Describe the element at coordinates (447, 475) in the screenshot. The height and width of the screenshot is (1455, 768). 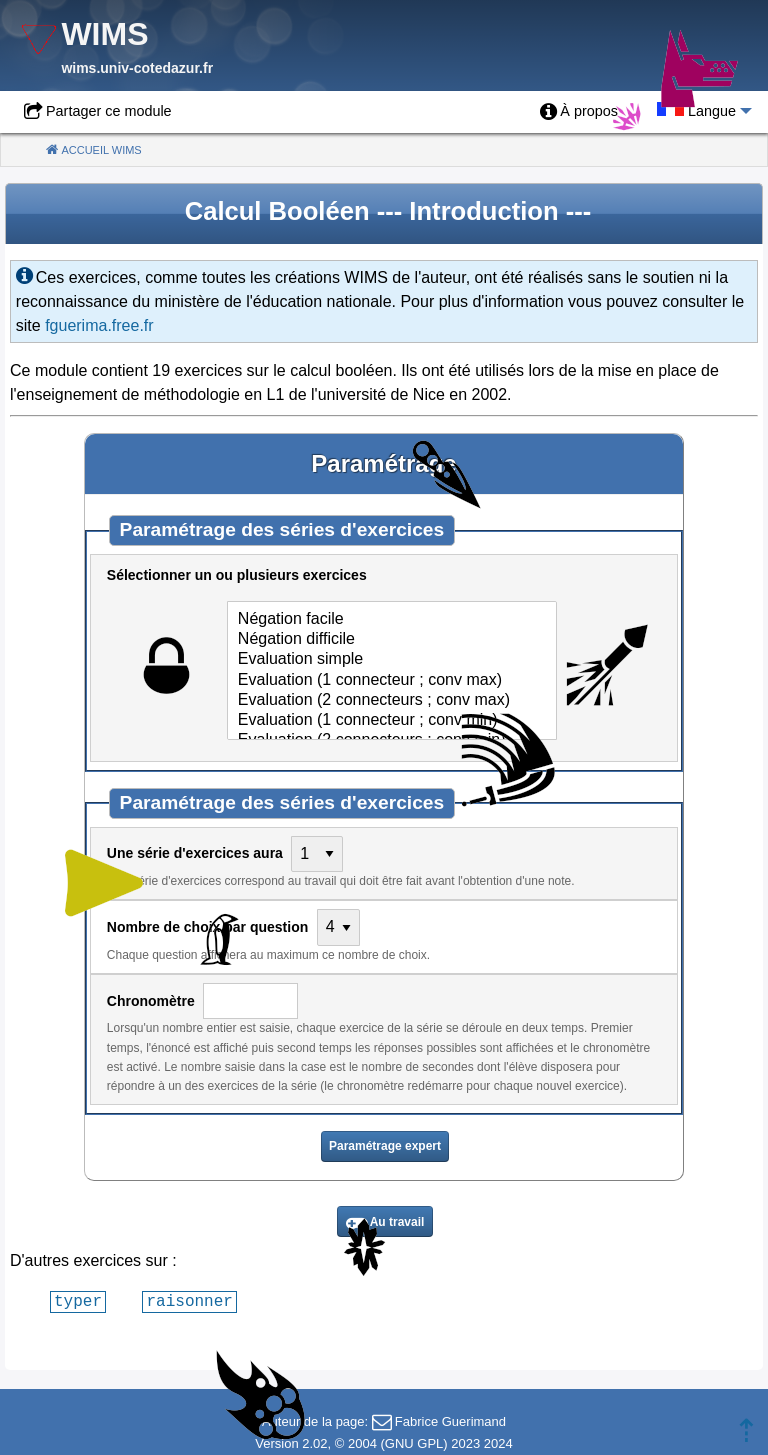
I see `select throwing knife weapon` at that location.